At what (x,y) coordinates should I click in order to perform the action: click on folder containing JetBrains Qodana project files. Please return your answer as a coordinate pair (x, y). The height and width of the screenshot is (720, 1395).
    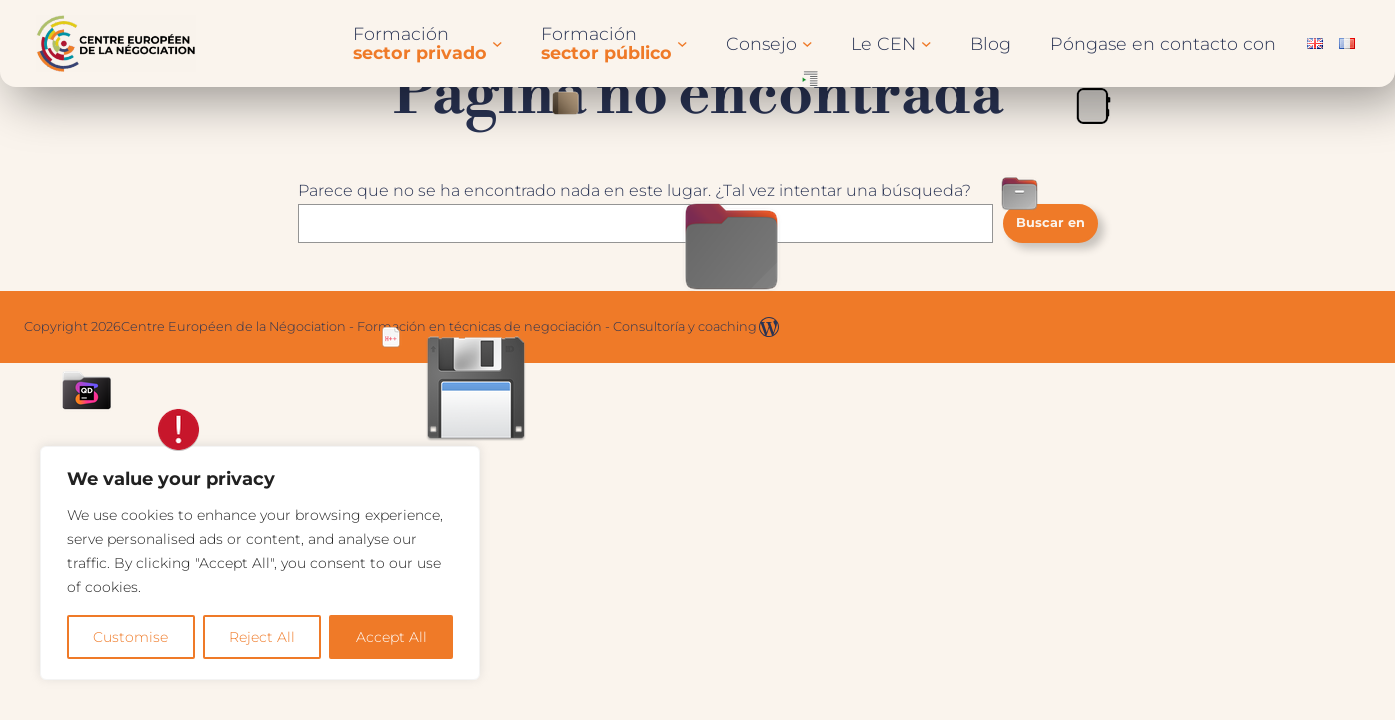
    Looking at the image, I should click on (86, 391).